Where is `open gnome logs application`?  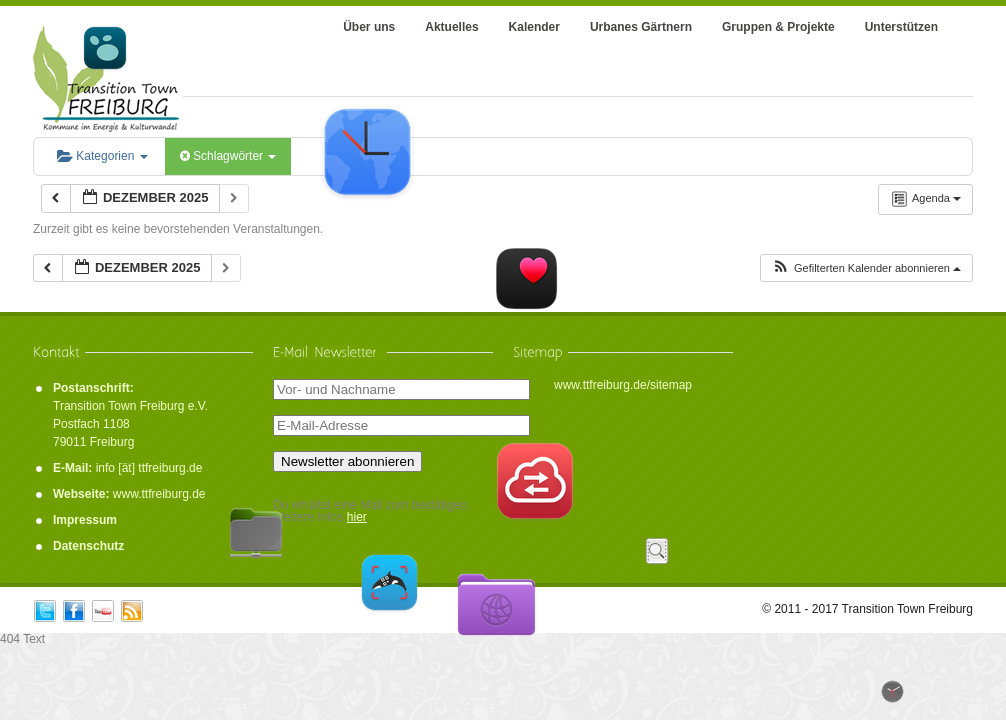
open gnome logs application is located at coordinates (657, 551).